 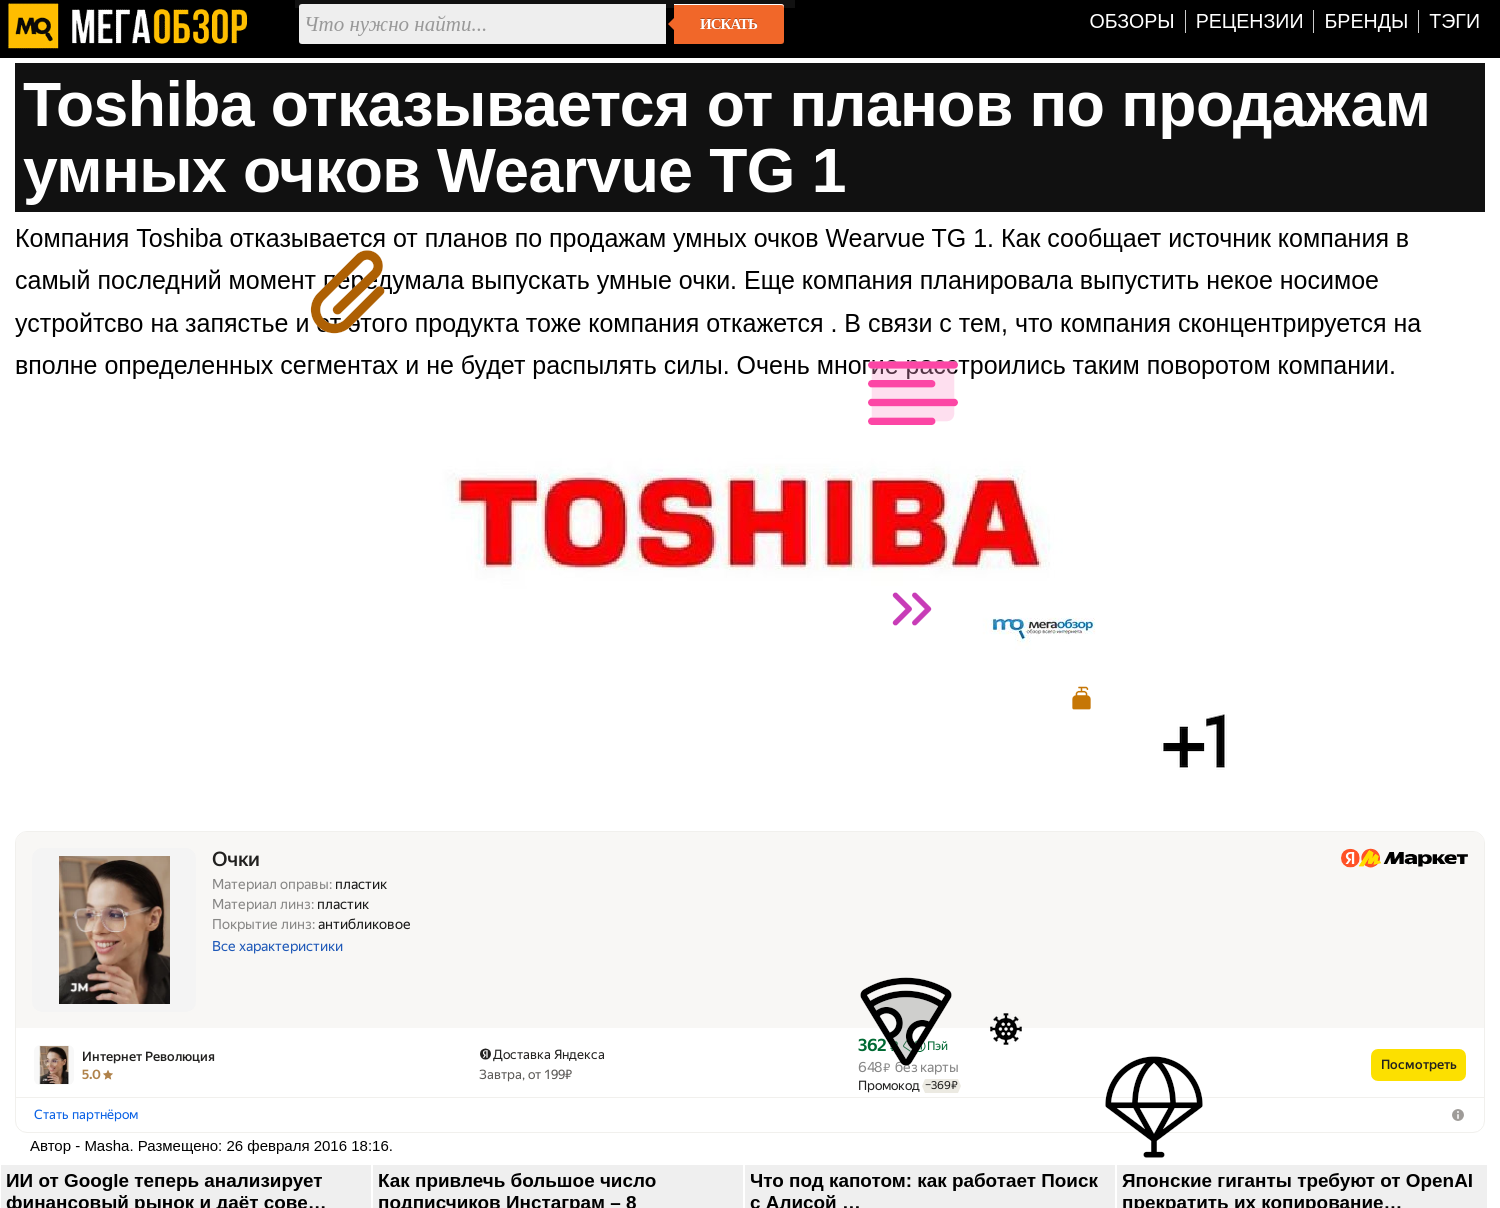 I want to click on attach a file to your message, so click(x=350, y=291).